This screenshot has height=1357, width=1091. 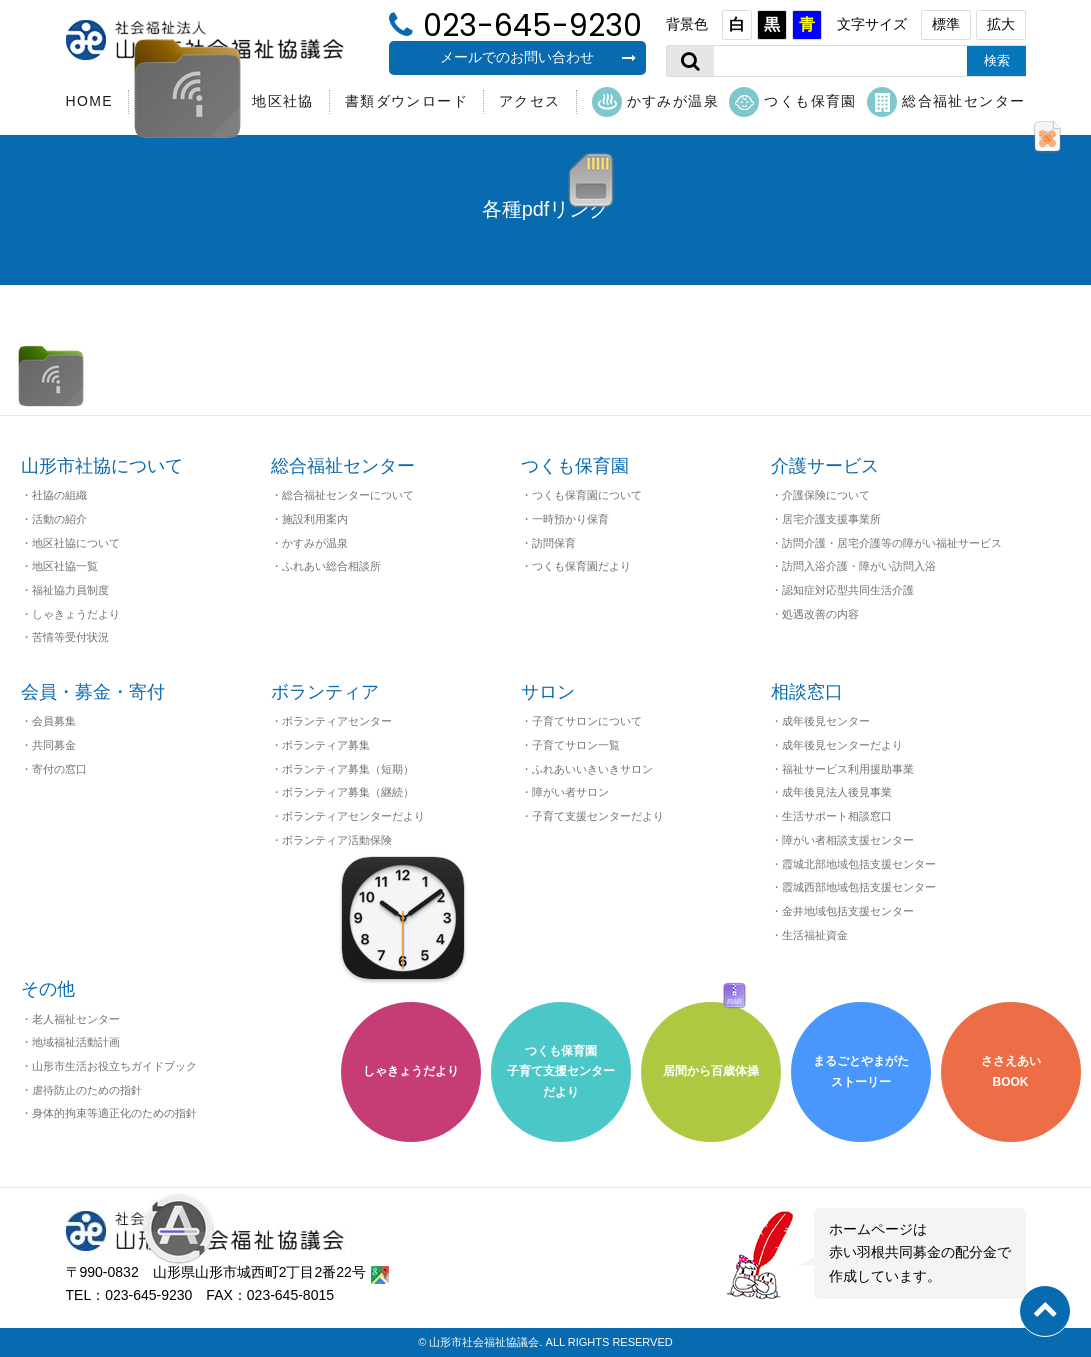 I want to click on open insync cloud sync folder, so click(x=187, y=88).